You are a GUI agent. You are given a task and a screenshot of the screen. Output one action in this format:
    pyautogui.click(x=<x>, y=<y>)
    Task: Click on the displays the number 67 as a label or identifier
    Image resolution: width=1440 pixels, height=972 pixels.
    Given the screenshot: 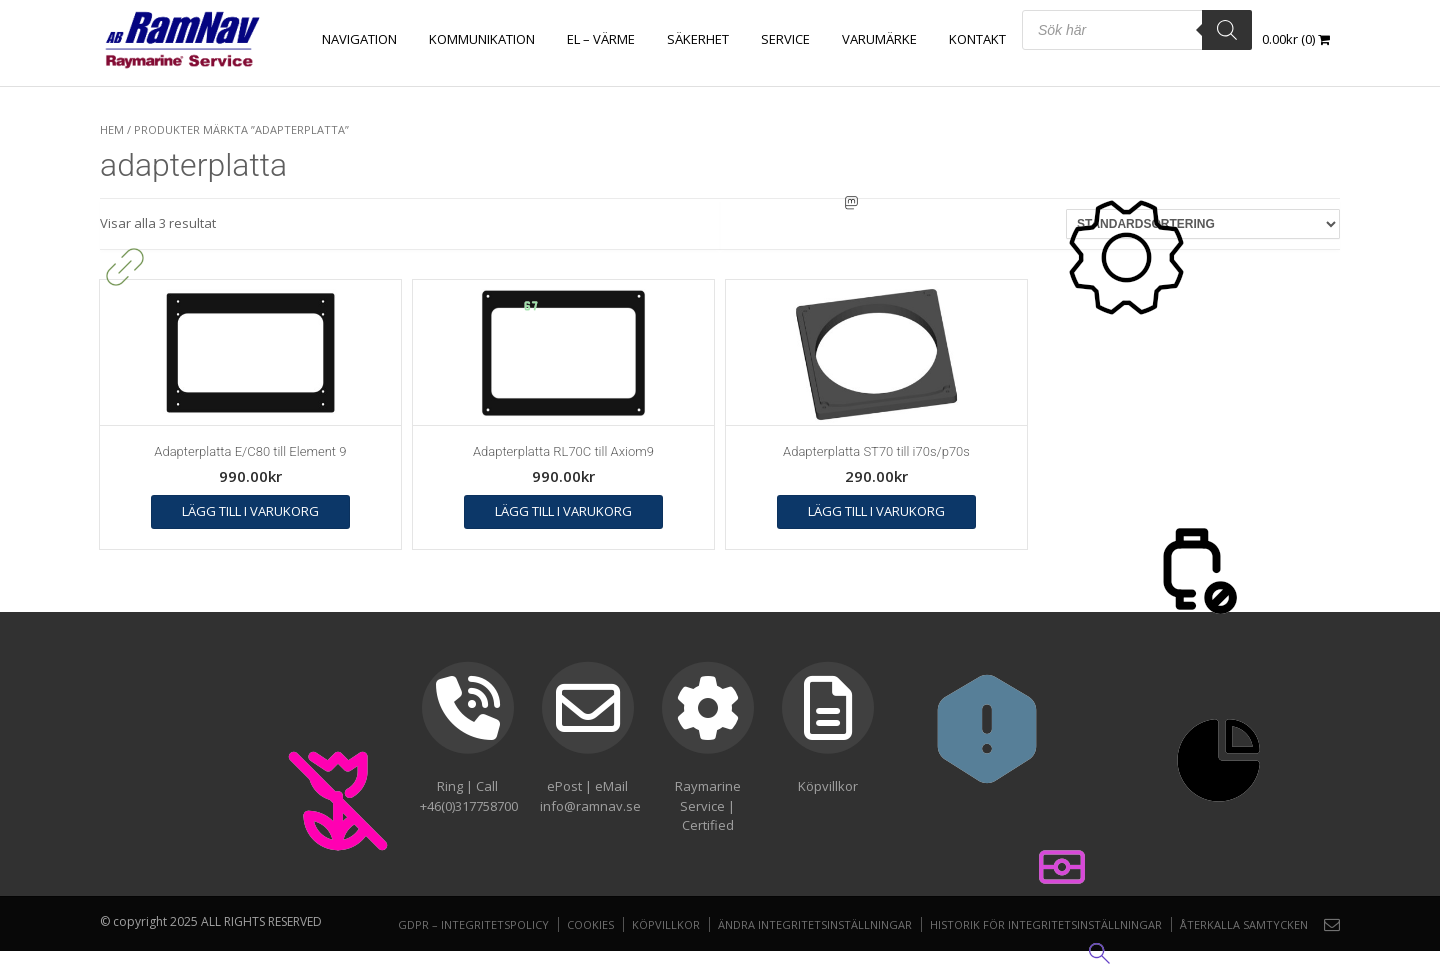 What is the action you would take?
    pyautogui.click(x=531, y=306)
    